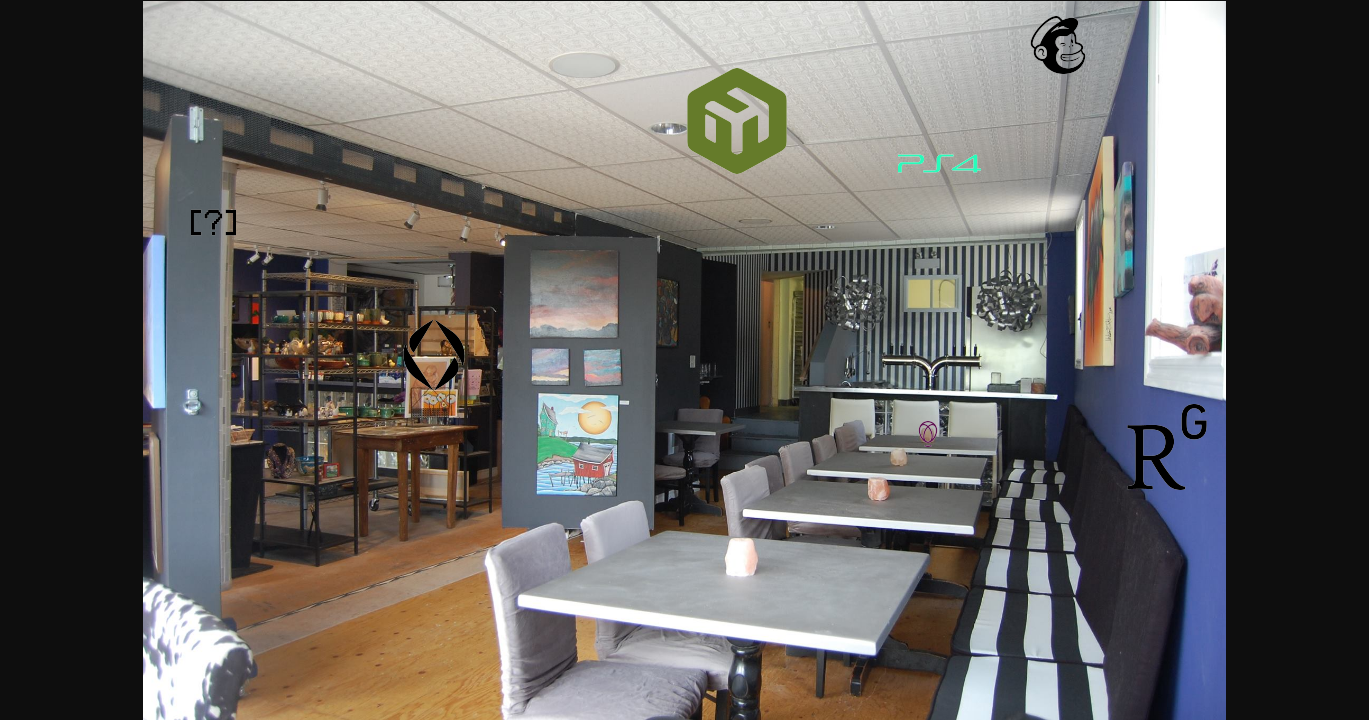 This screenshot has height=720, width=1369. What do you see at coordinates (1167, 447) in the screenshot?
I see `visit ResearchGate profile or website` at bounding box center [1167, 447].